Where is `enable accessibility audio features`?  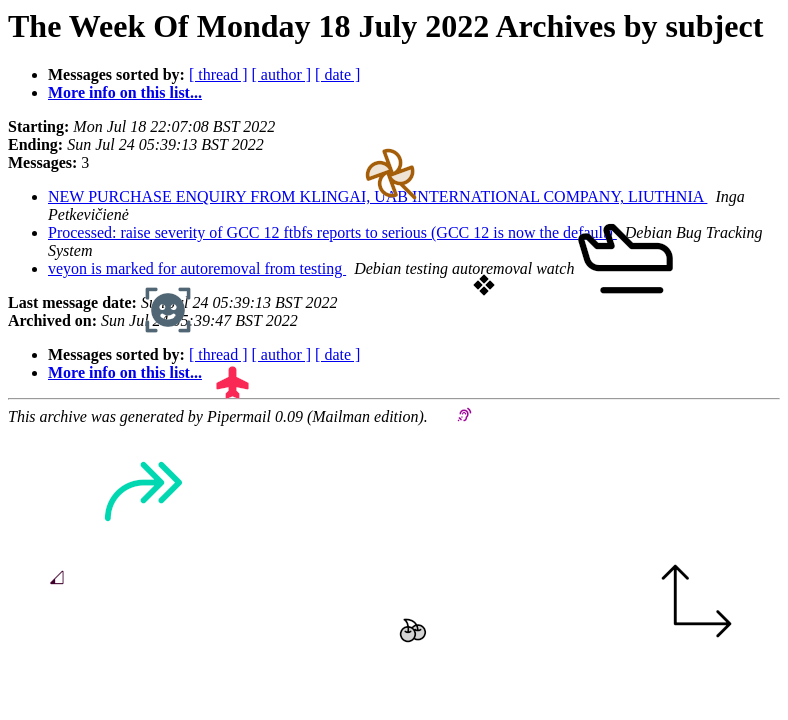
enable accessibility audio features is located at coordinates (464, 414).